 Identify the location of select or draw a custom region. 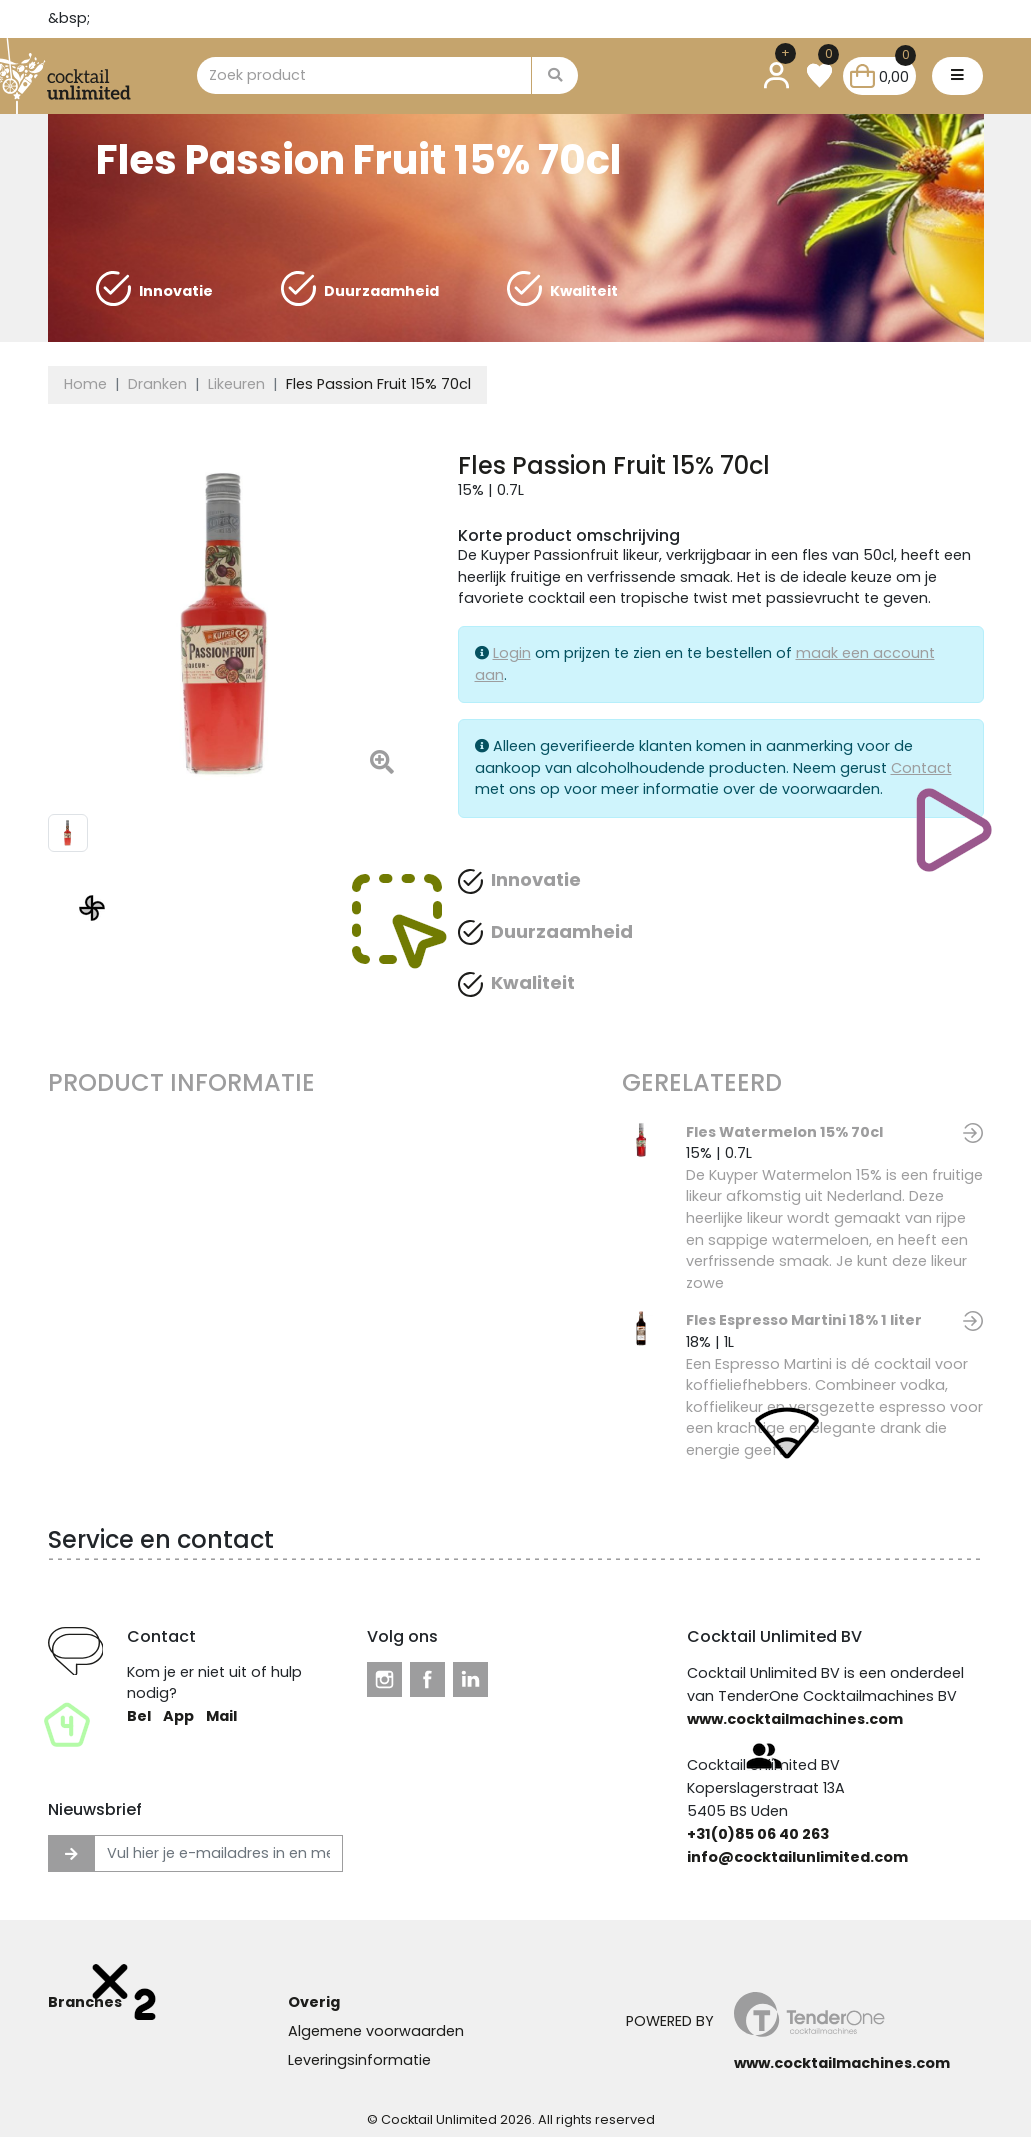
(397, 919).